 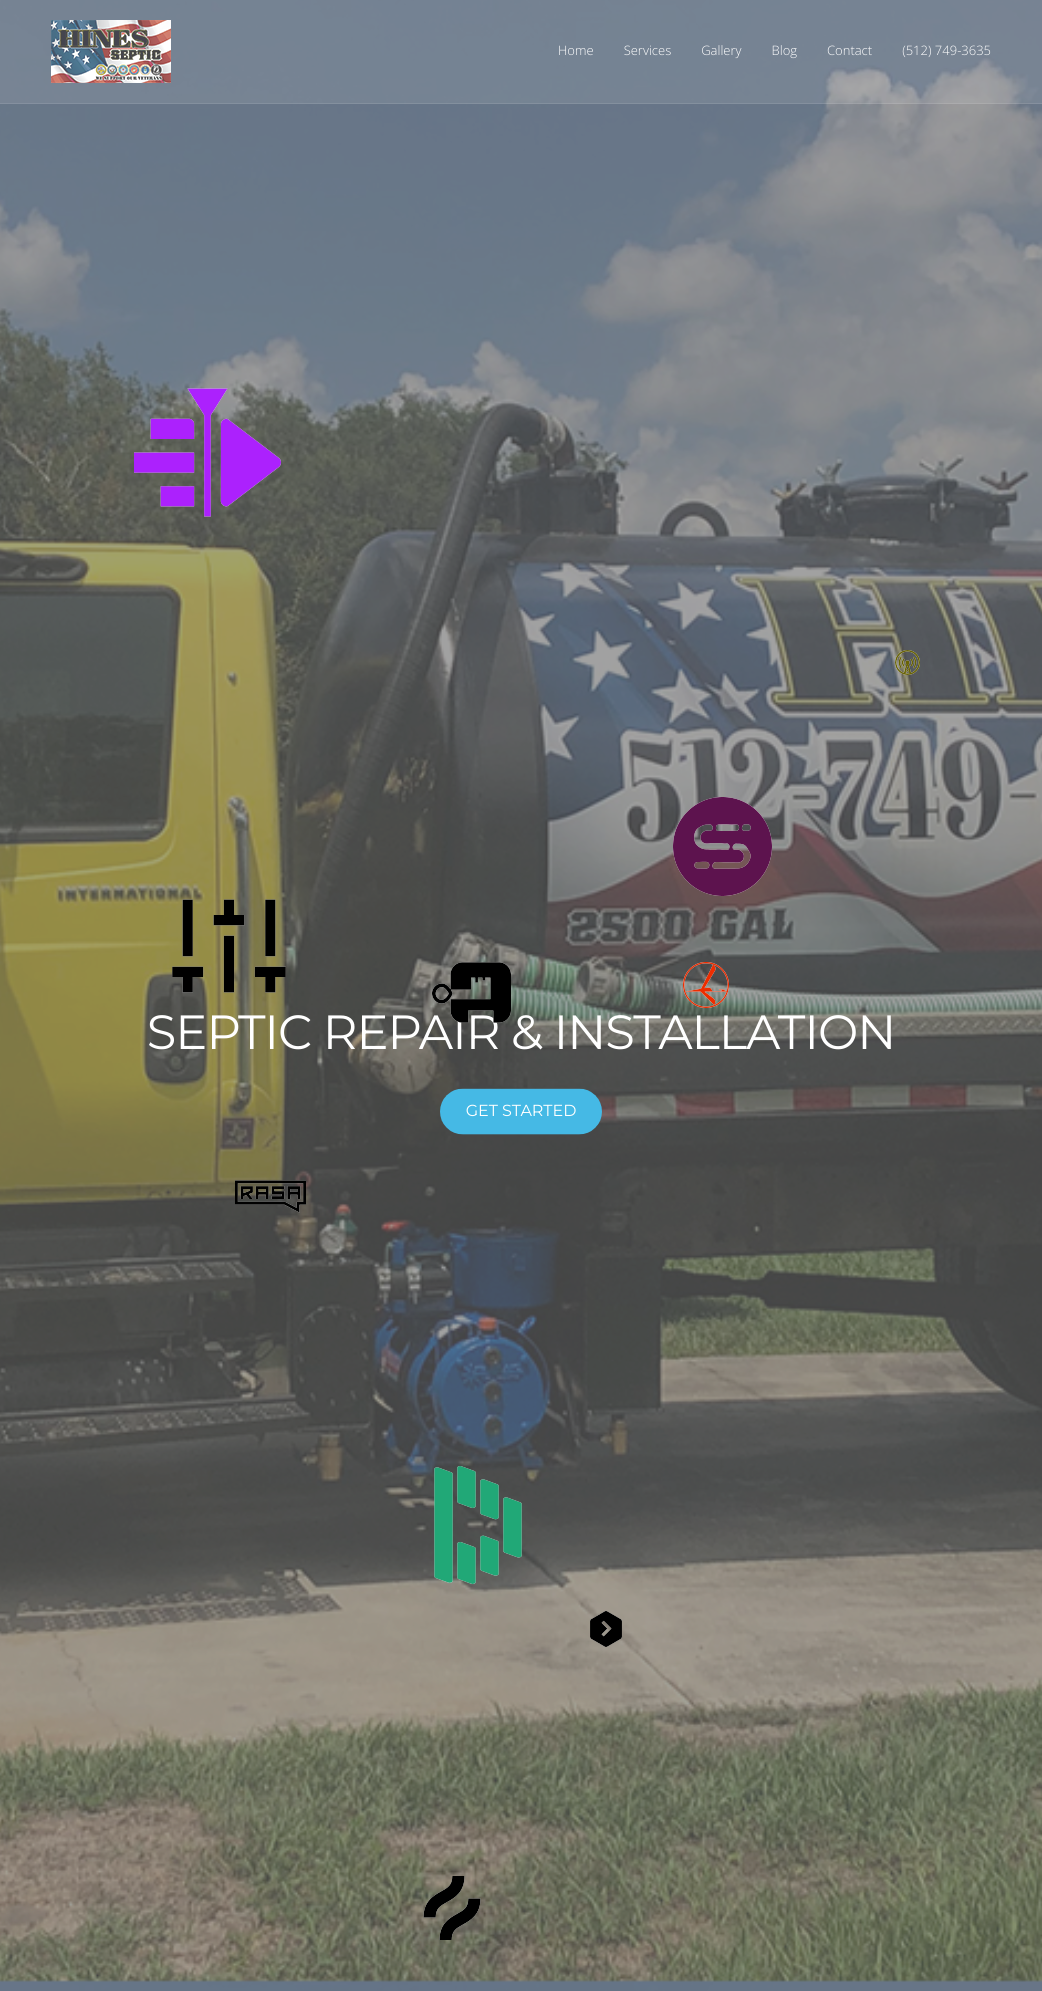 I want to click on open dashlane password manager, so click(x=478, y=1525).